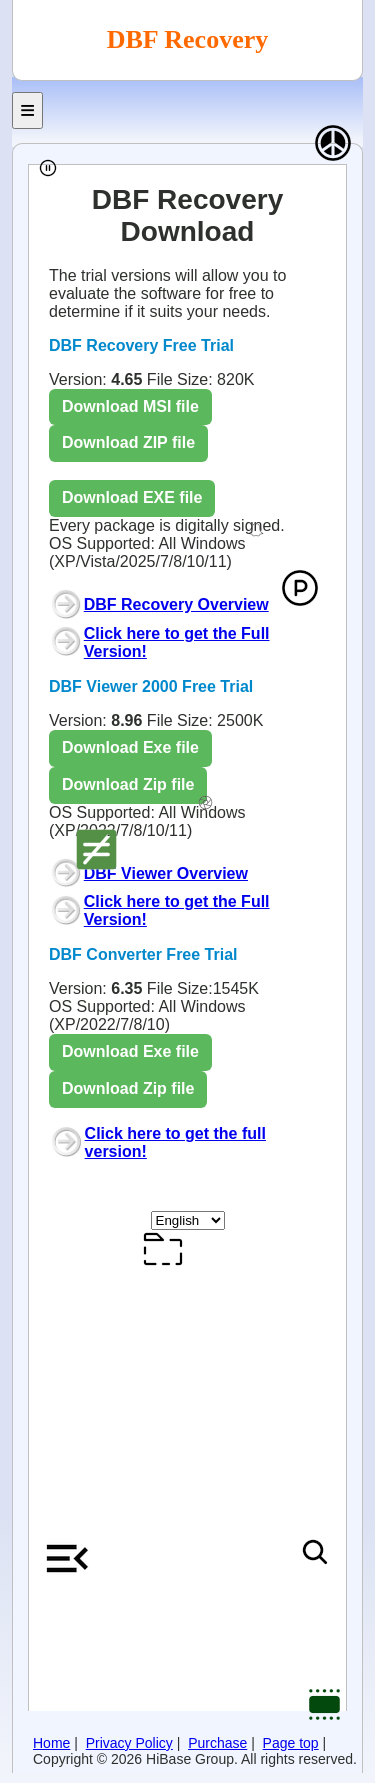 Image resolution: width=375 pixels, height=1783 pixels. Describe the element at coordinates (205, 802) in the screenshot. I see `adjust camera aperture settings` at that location.